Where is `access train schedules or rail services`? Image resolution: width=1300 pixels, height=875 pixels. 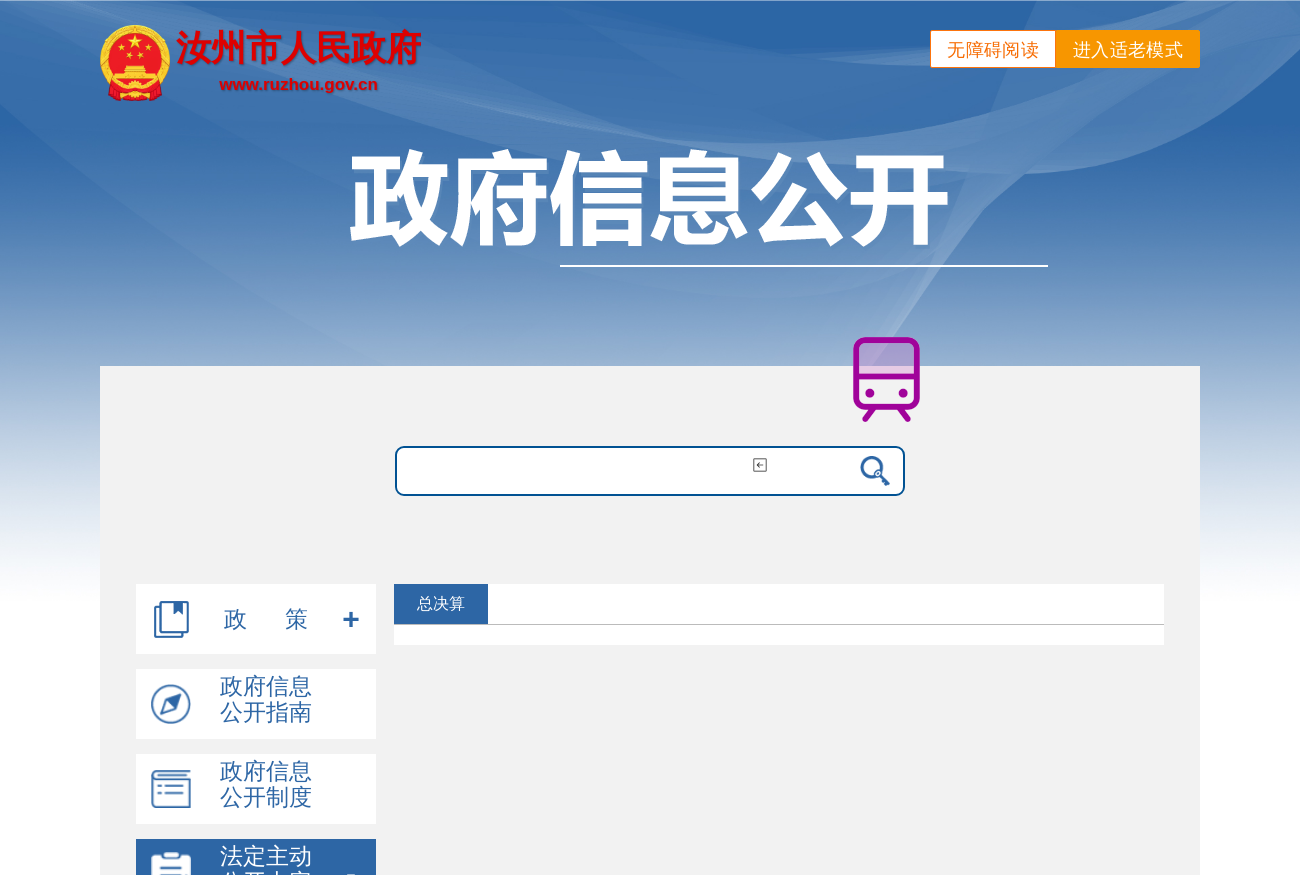
access train schedules or rail services is located at coordinates (886, 376).